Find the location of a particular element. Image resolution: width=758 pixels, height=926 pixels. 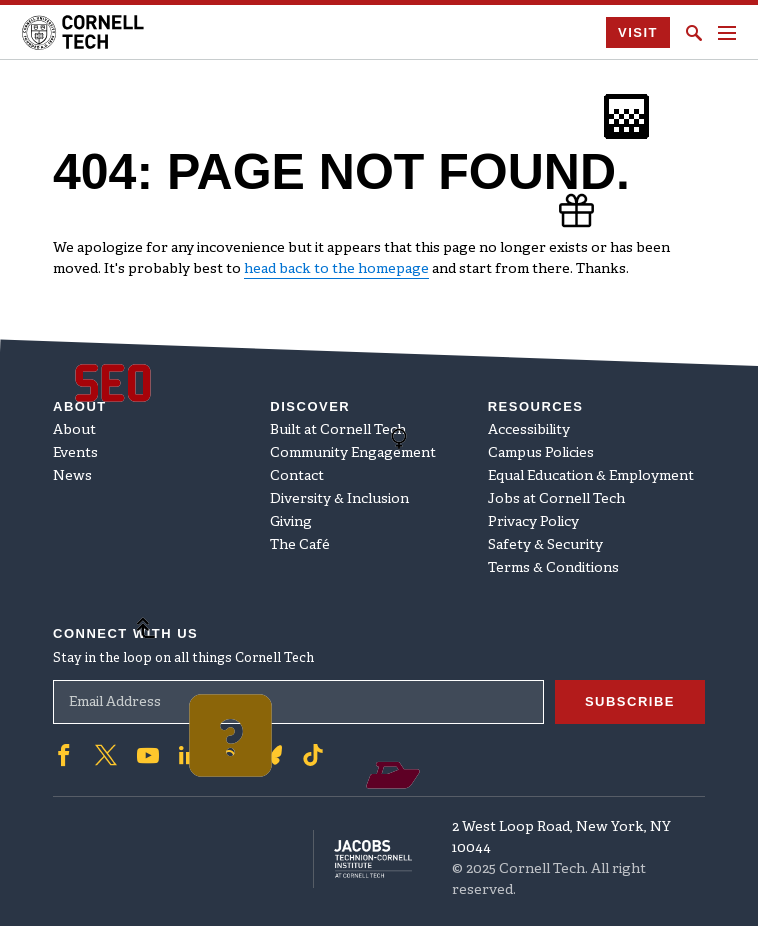

go back two levels in navigation is located at coordinates (146, 628).